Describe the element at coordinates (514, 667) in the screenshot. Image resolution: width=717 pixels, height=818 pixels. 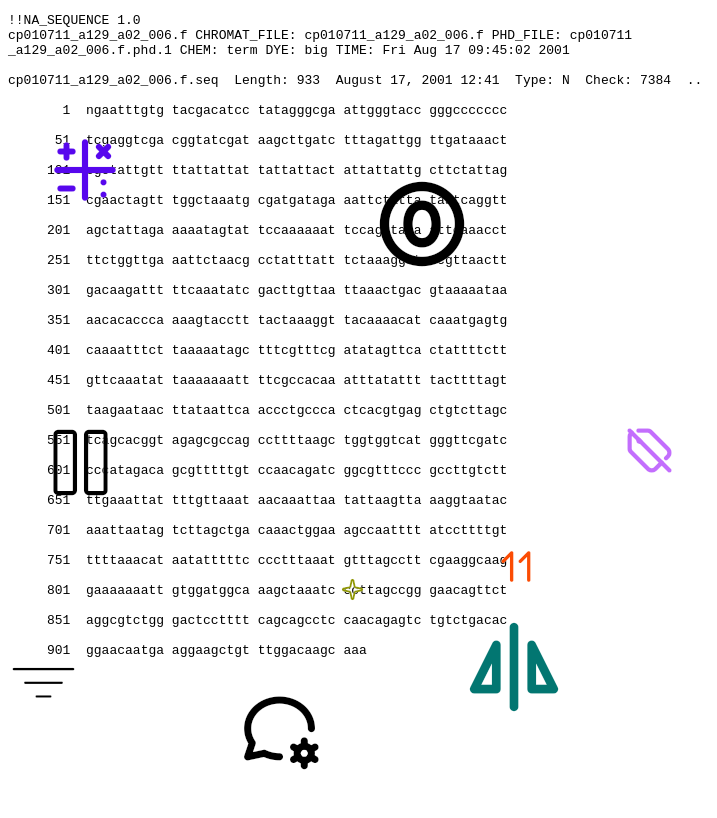
I see `flip image or content vertically` at that location.